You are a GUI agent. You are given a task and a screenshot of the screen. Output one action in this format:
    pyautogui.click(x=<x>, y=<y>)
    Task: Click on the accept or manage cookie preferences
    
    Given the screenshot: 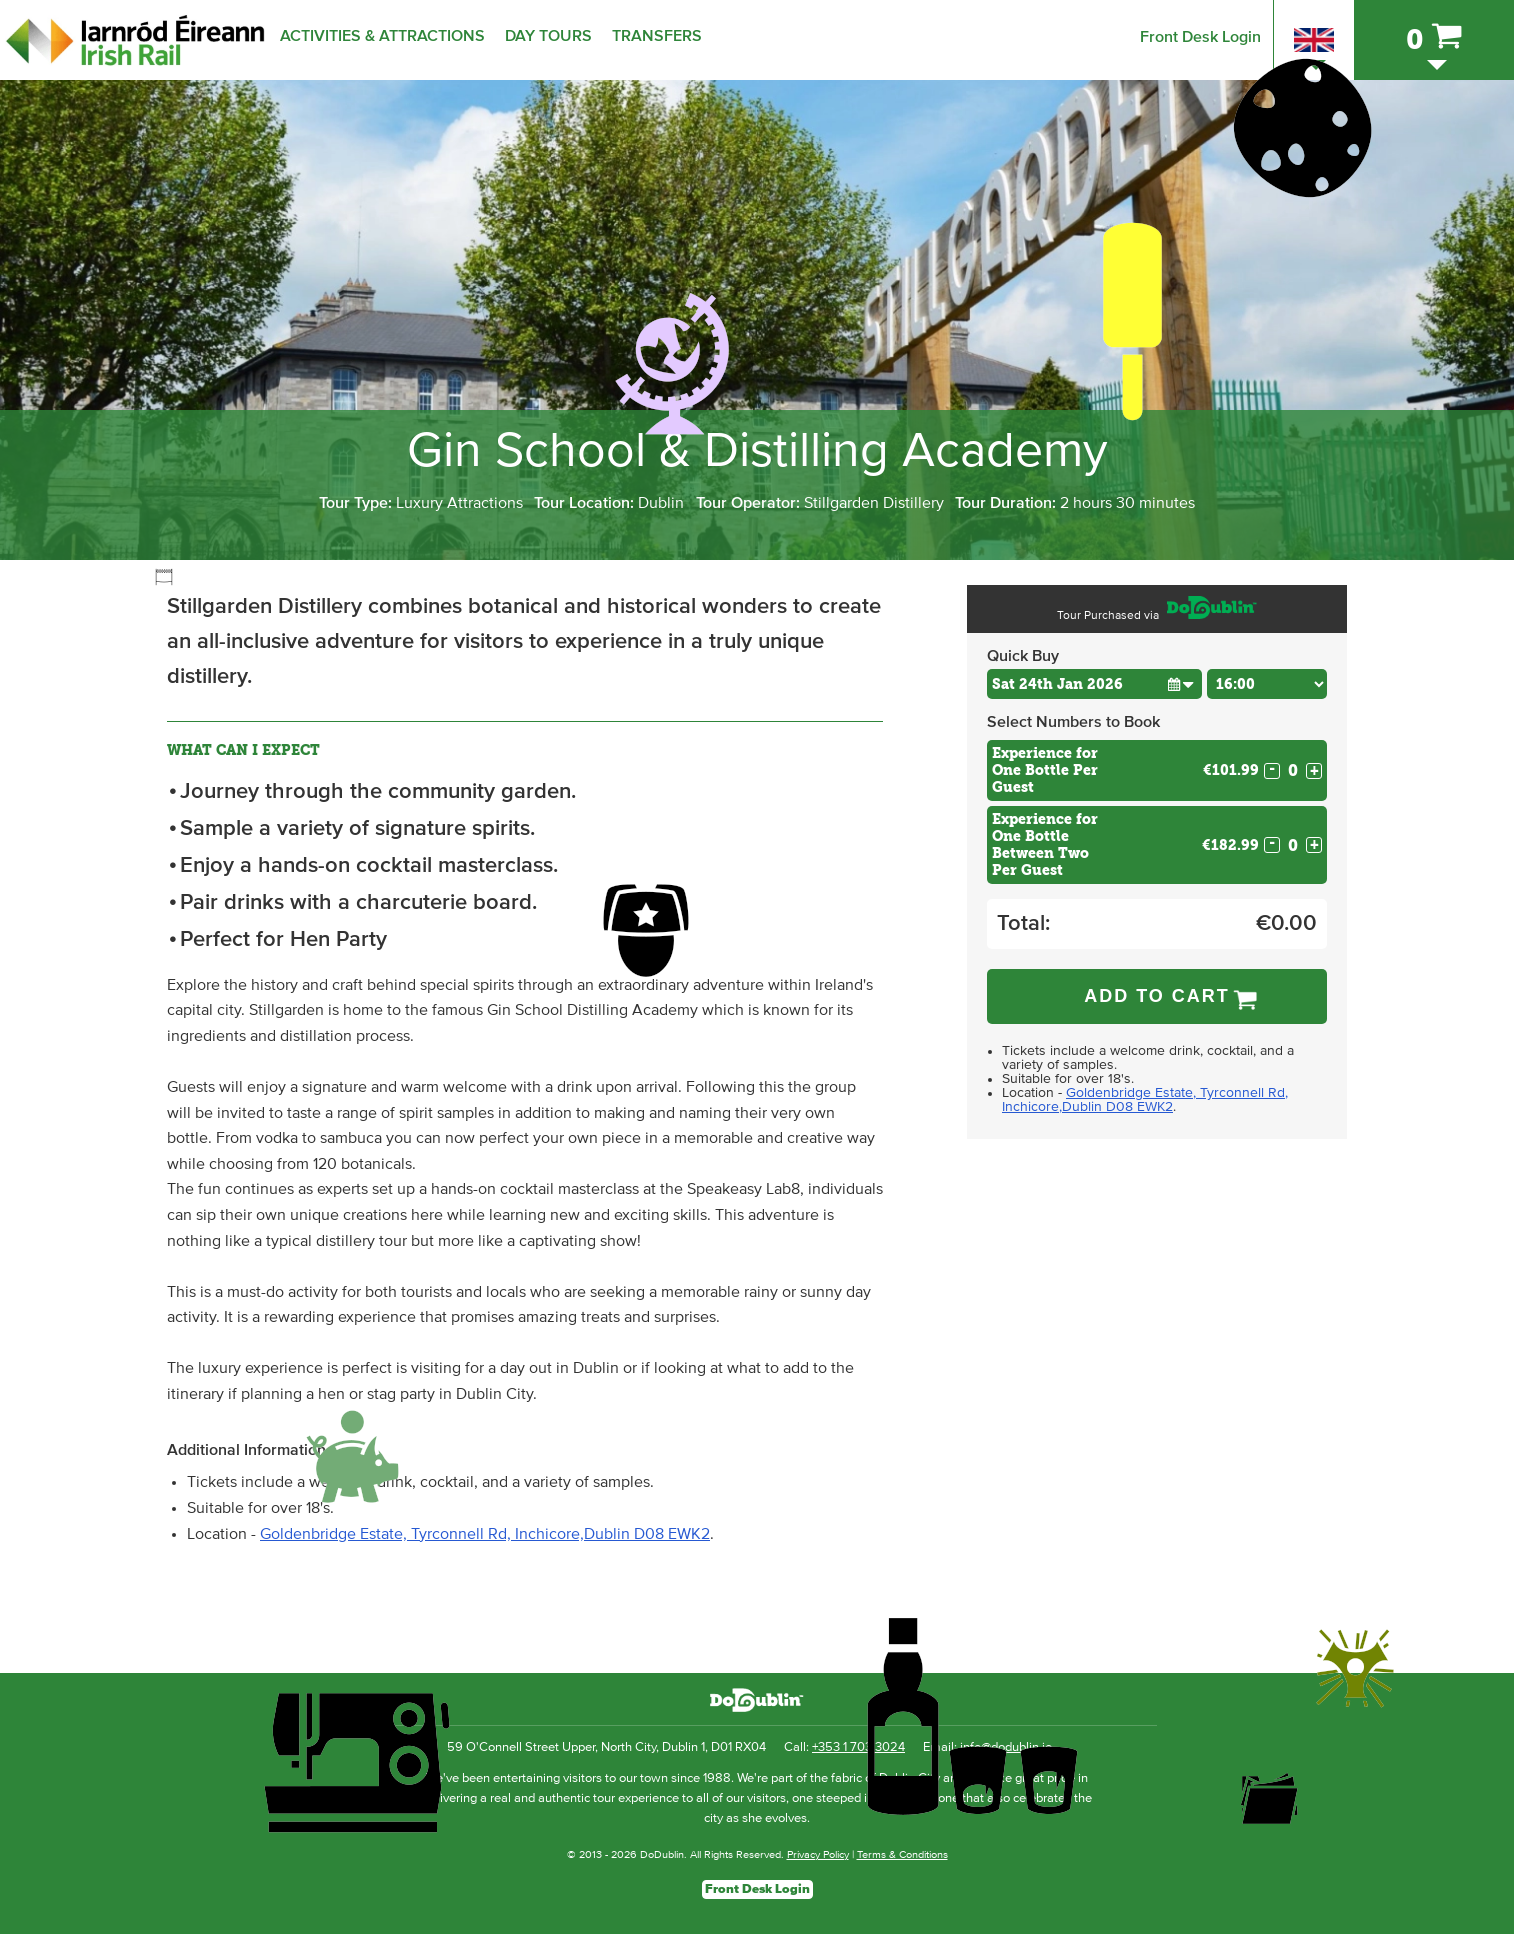 What is the action you would take?
    pyautogui.click(x=1303, y=128)
    